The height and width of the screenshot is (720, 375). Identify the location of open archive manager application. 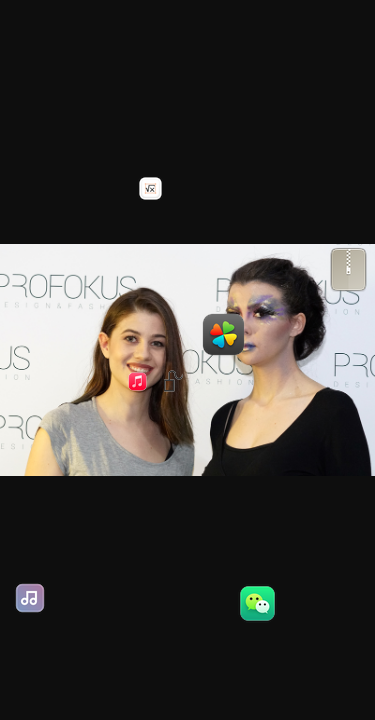
(348, 269).